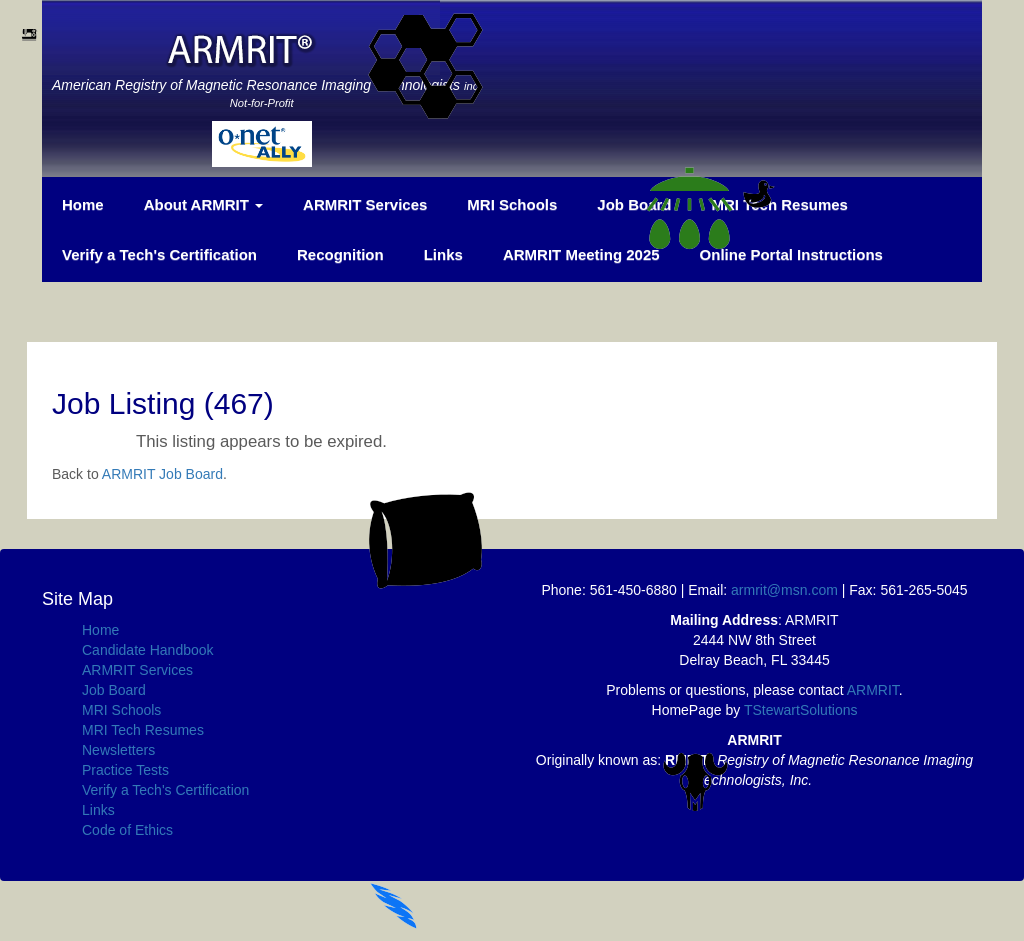 The image size is (1024, 941). What do you see at coordinates (393, 905) in the screenshot?
I see `indicates a critical hit or piercing damage in combat` at bounding box center [393, 905].